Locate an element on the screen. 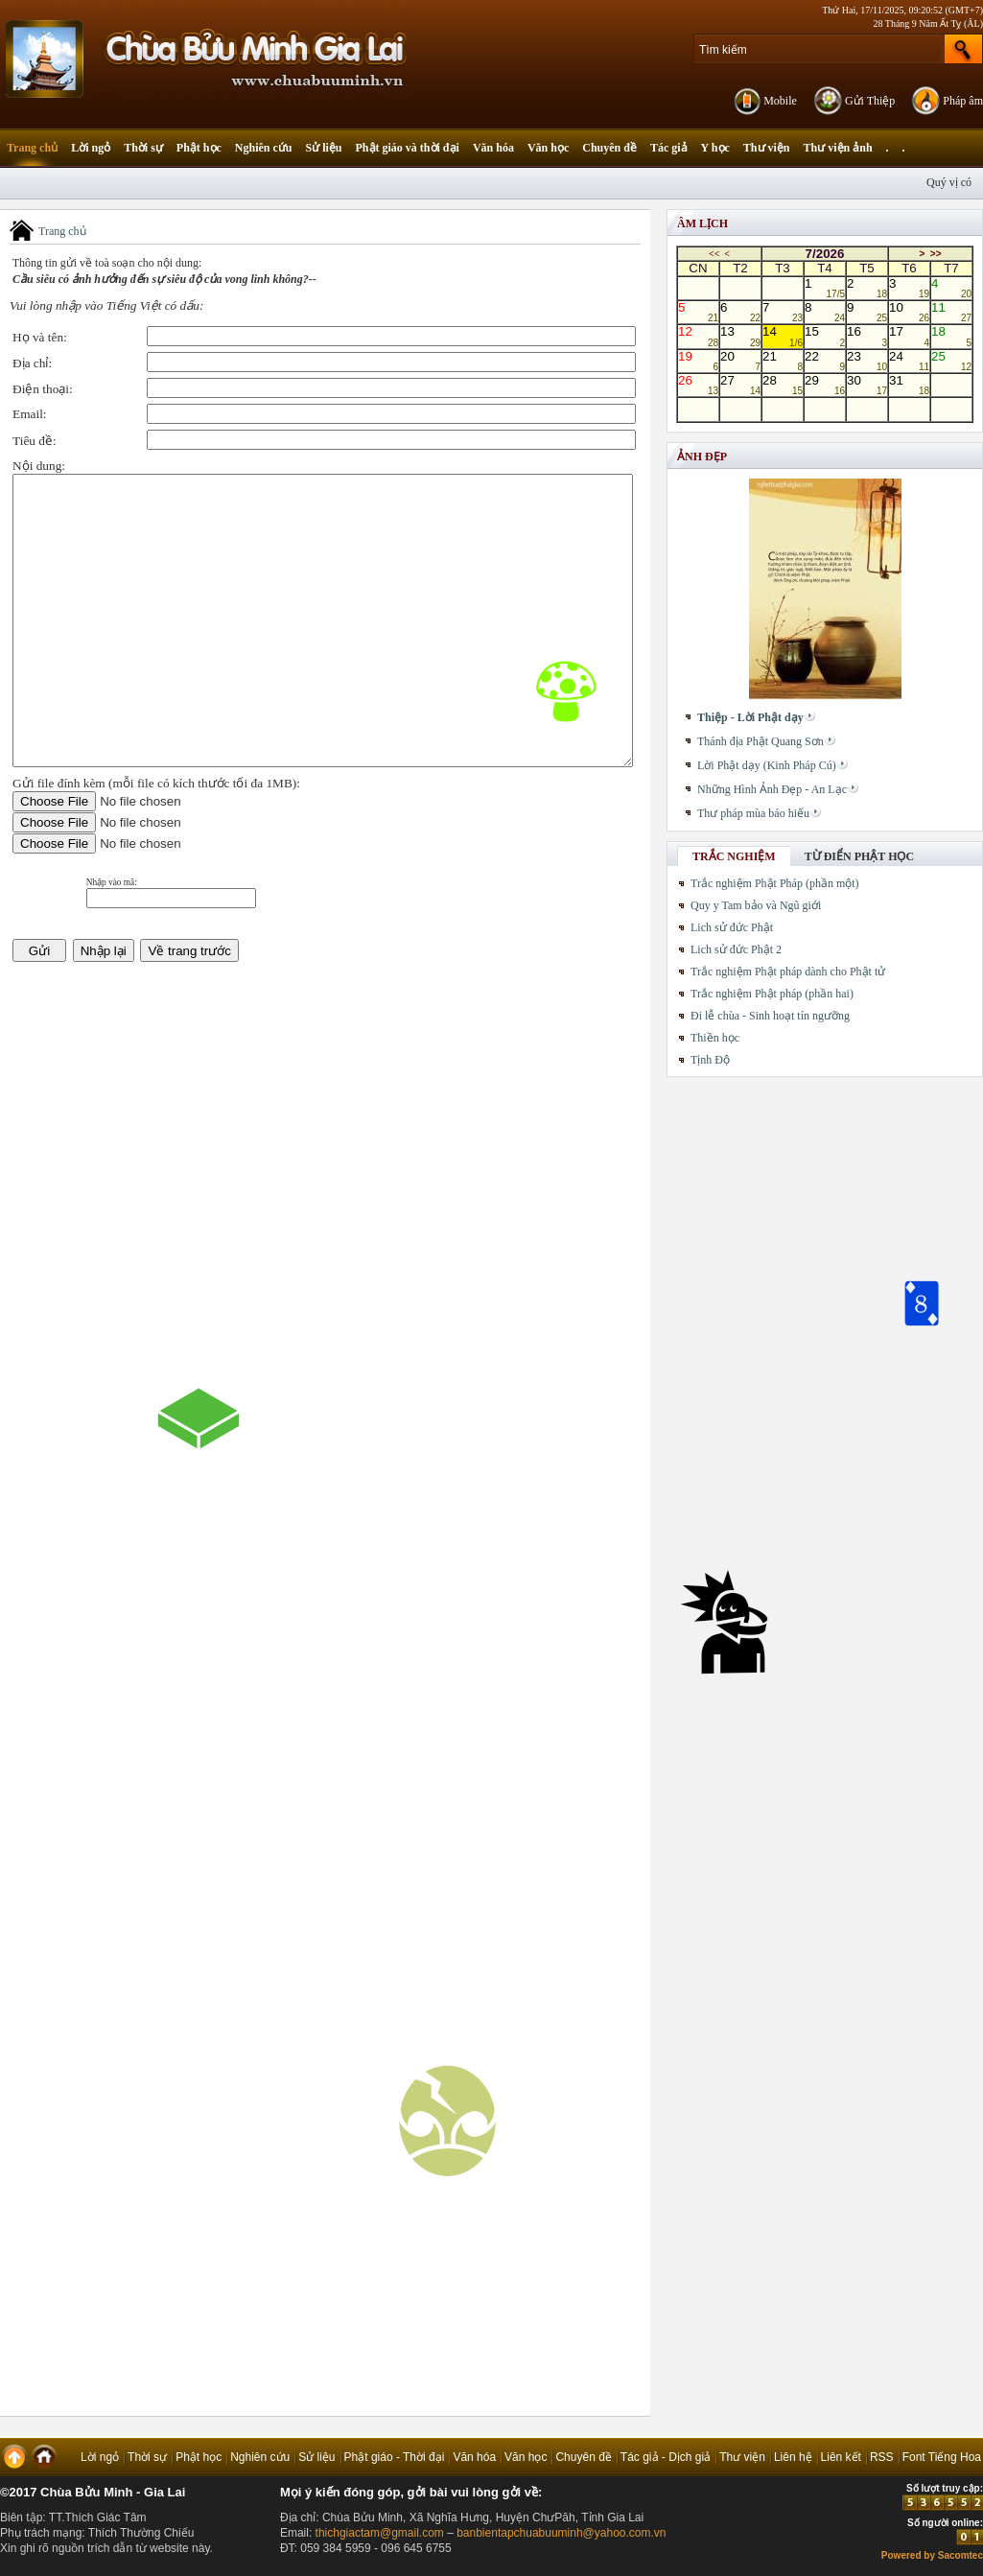 The height and width of the screenshot is (2576, 983). power-up or bonus item in a game is located at coordinates (566, 691).